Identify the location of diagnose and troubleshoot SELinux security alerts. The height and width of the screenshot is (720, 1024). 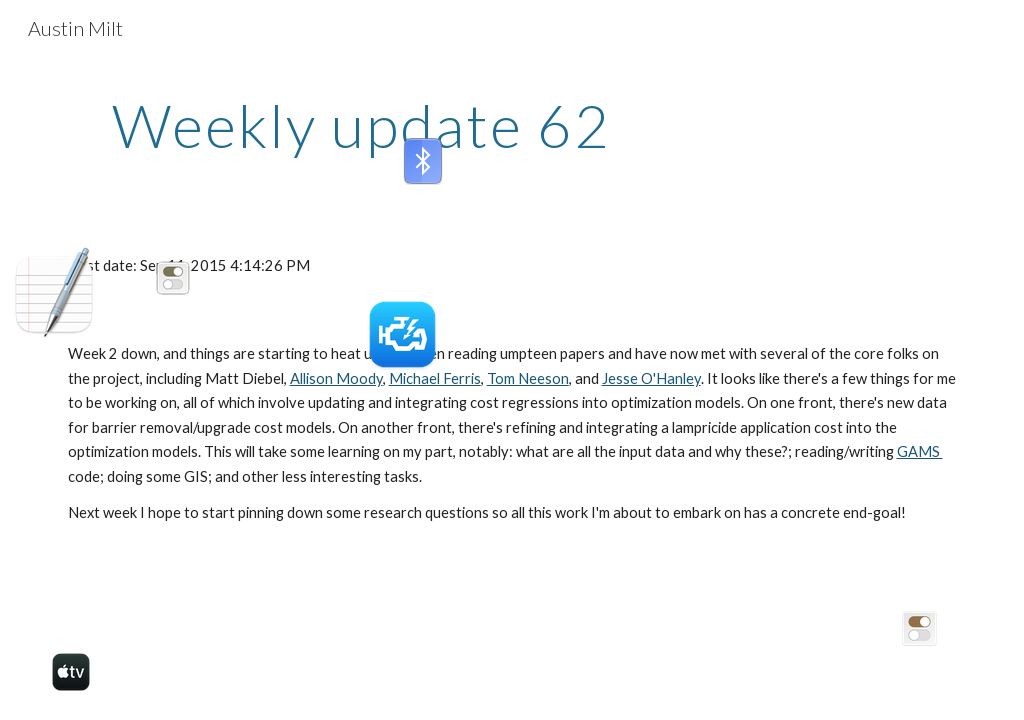
(402, 334).